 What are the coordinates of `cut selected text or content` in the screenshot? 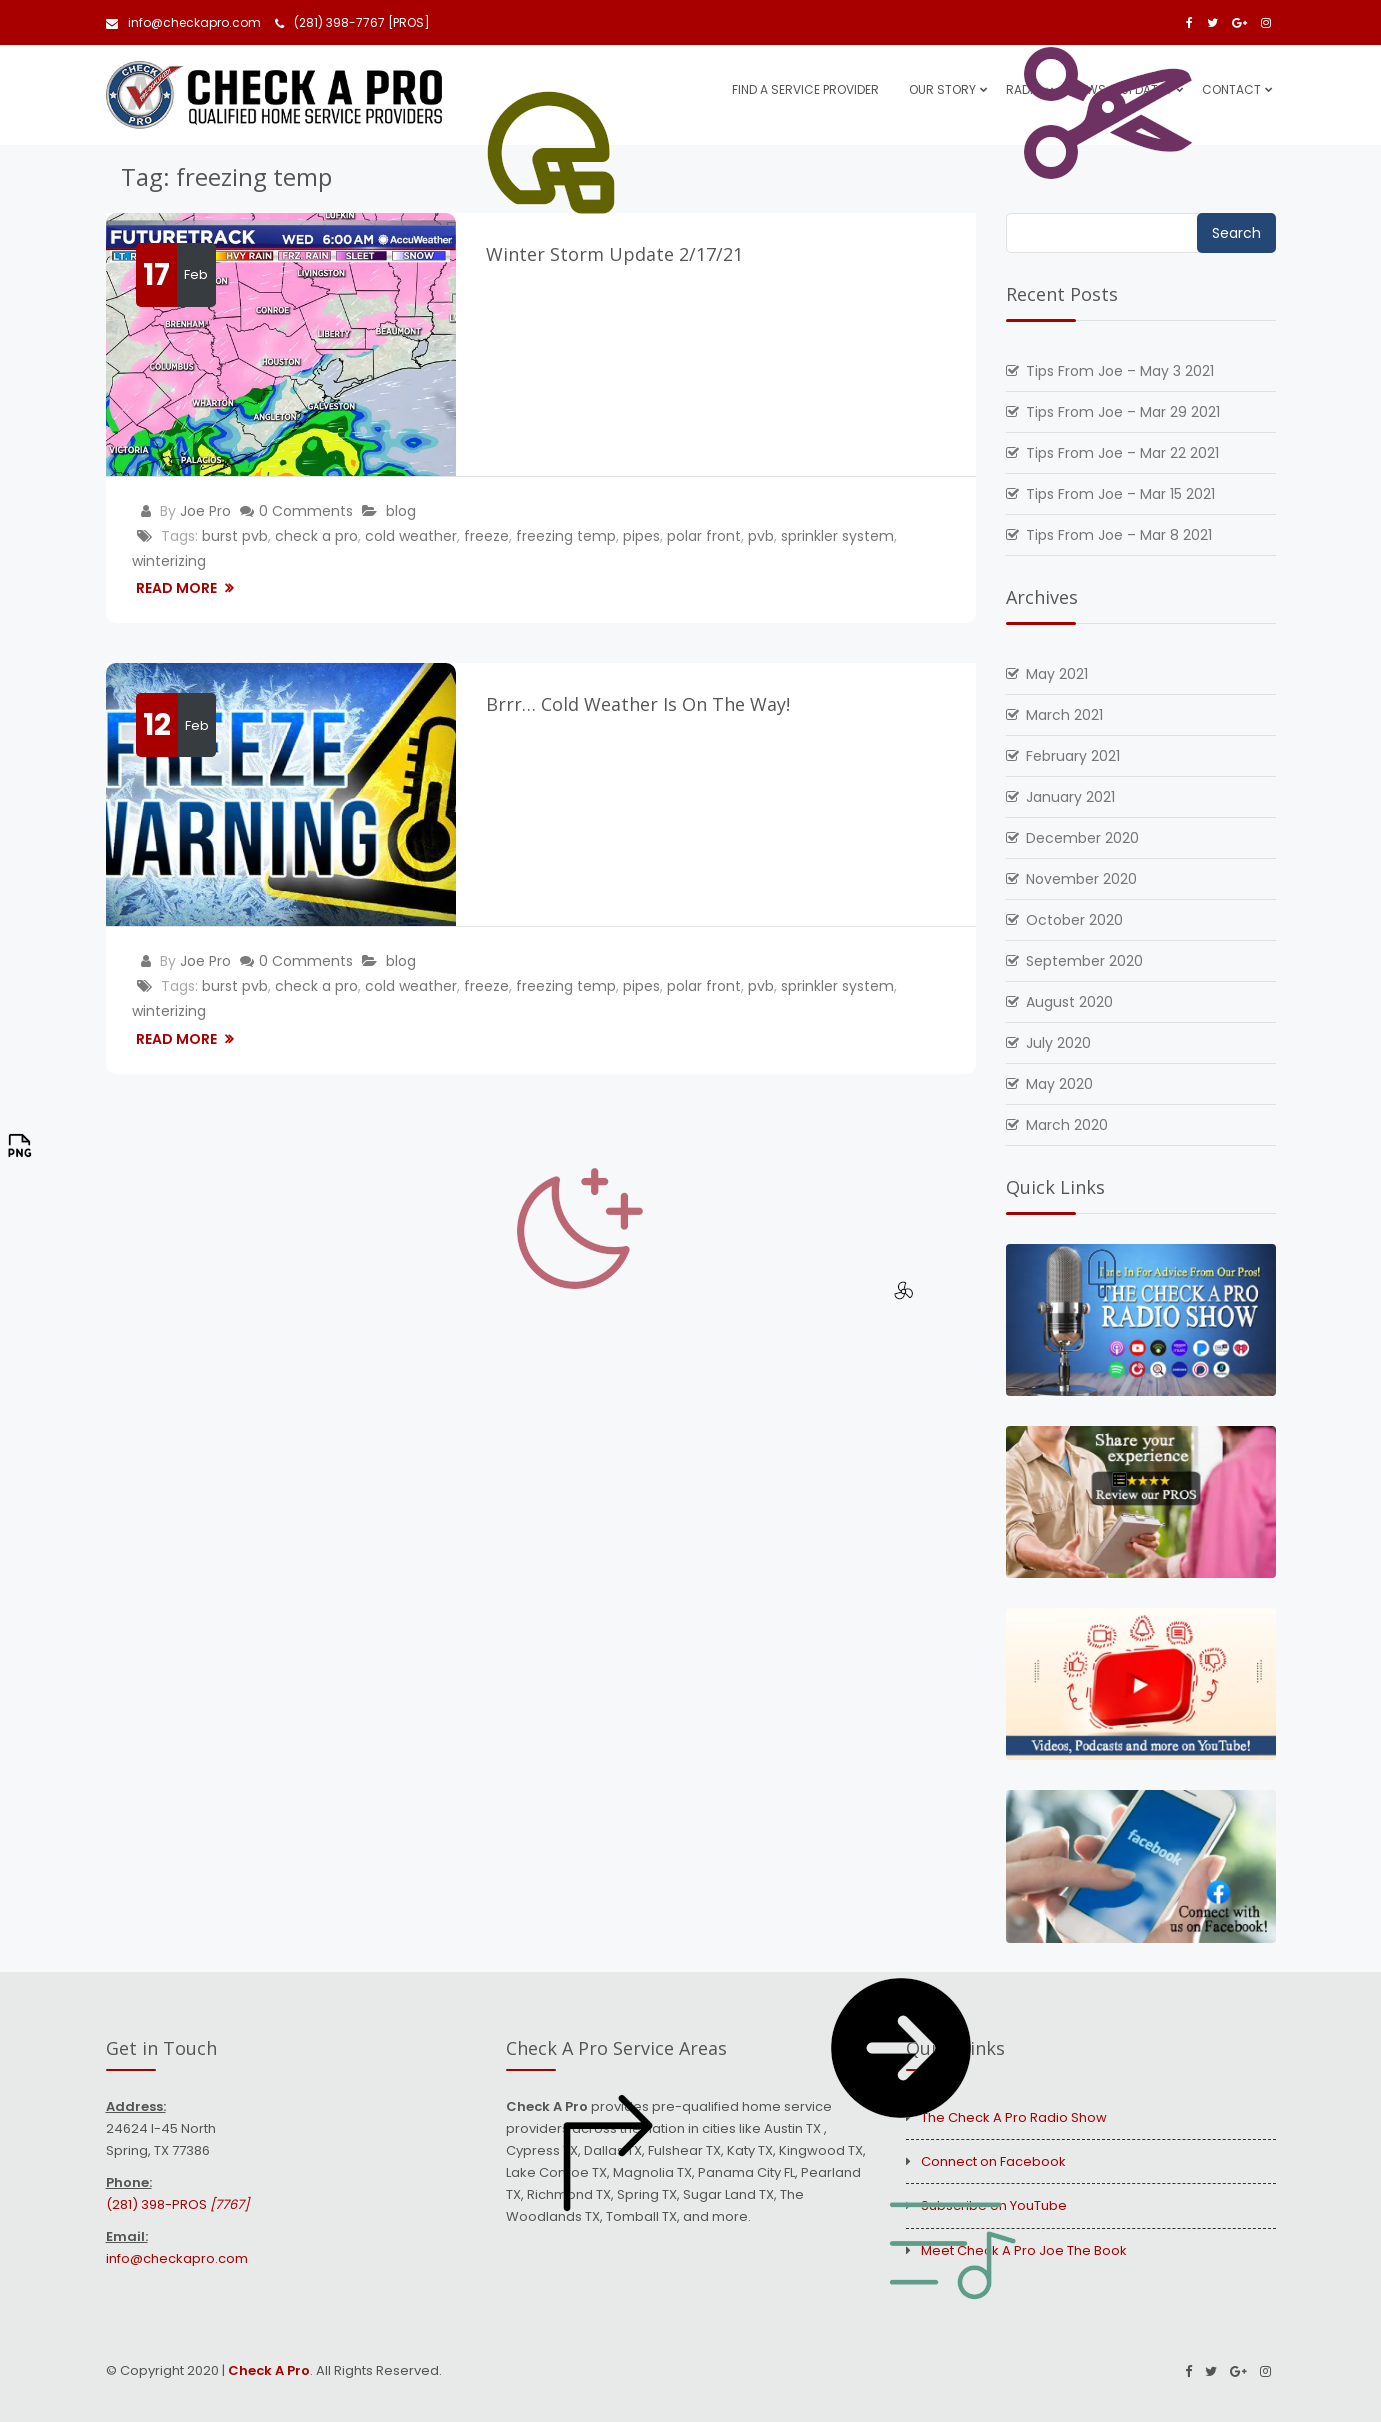 It's located at (1108, 113).